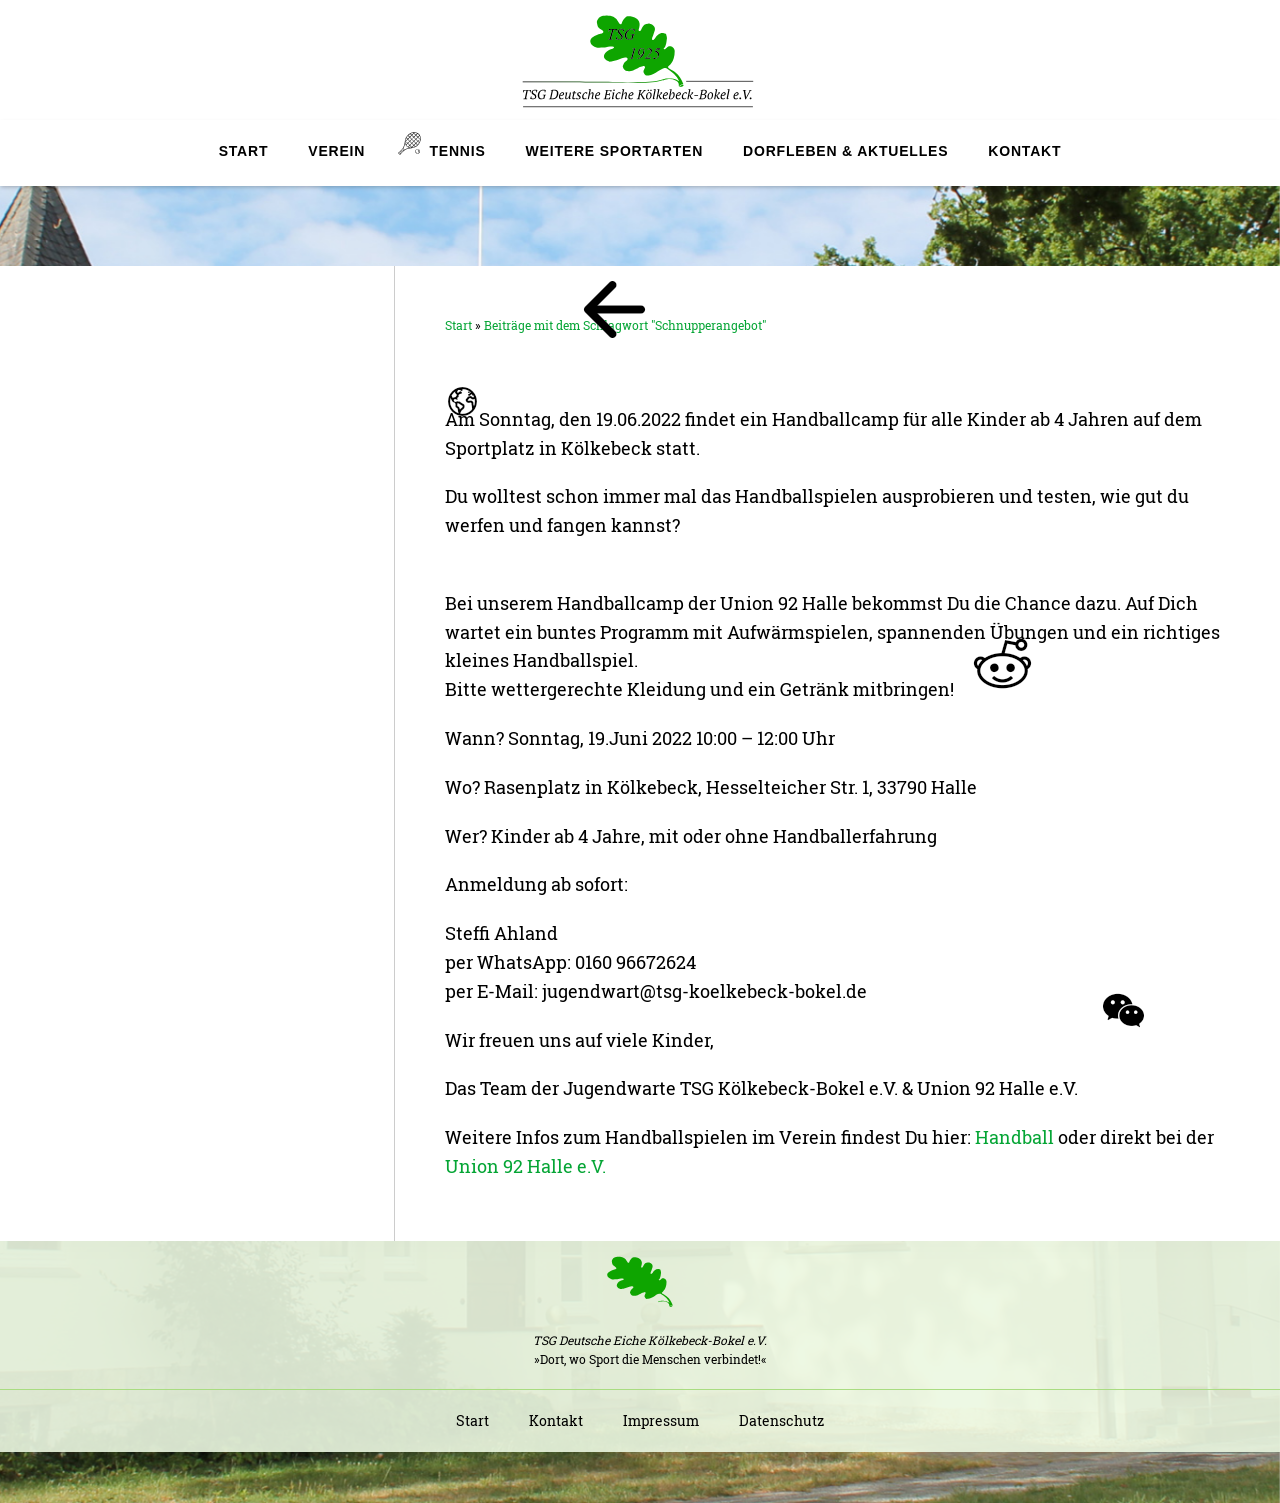 The image size is (1280, 1503). I want to click on switch to global or worldwide view, so click(462, 401).